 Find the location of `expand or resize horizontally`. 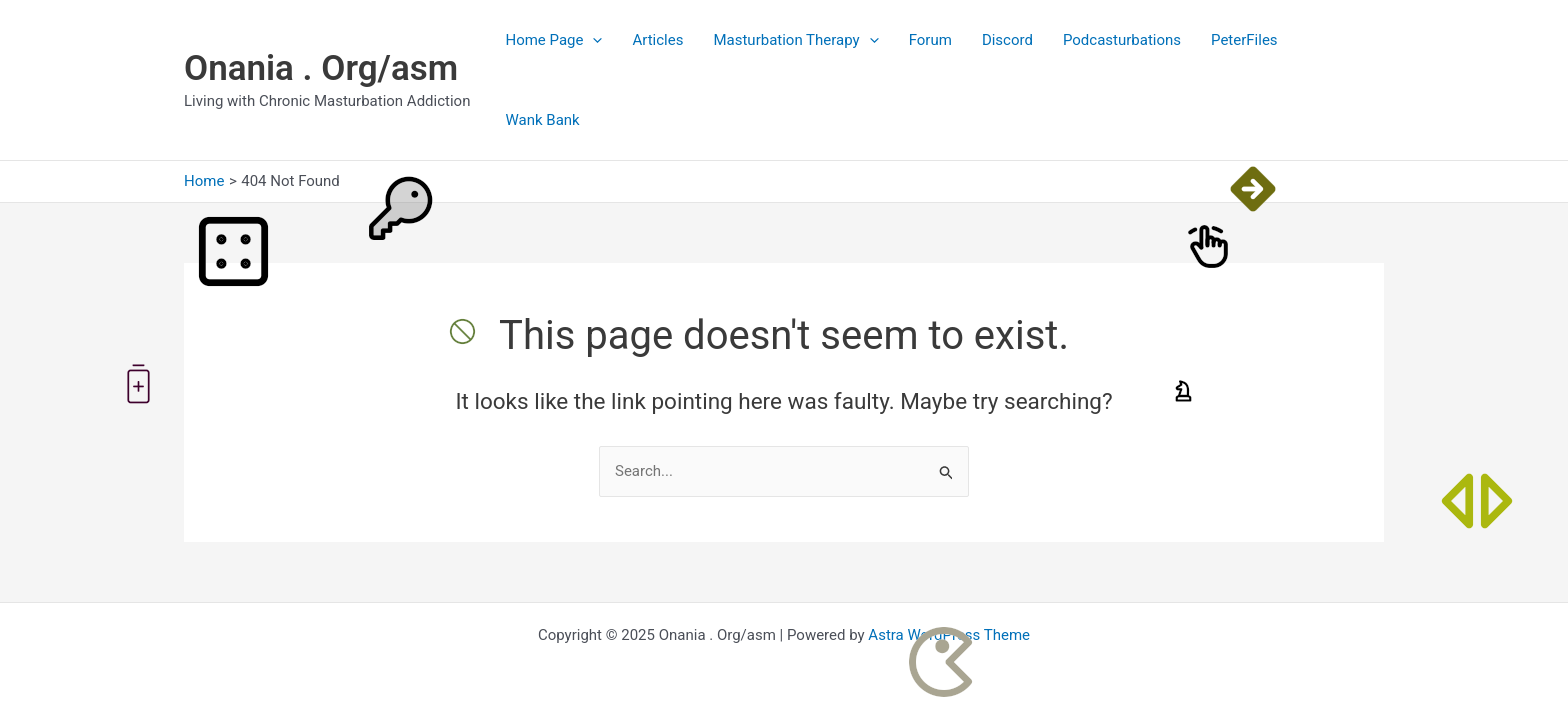

expand or resize horizontally is located at coordinates (1477, 501).